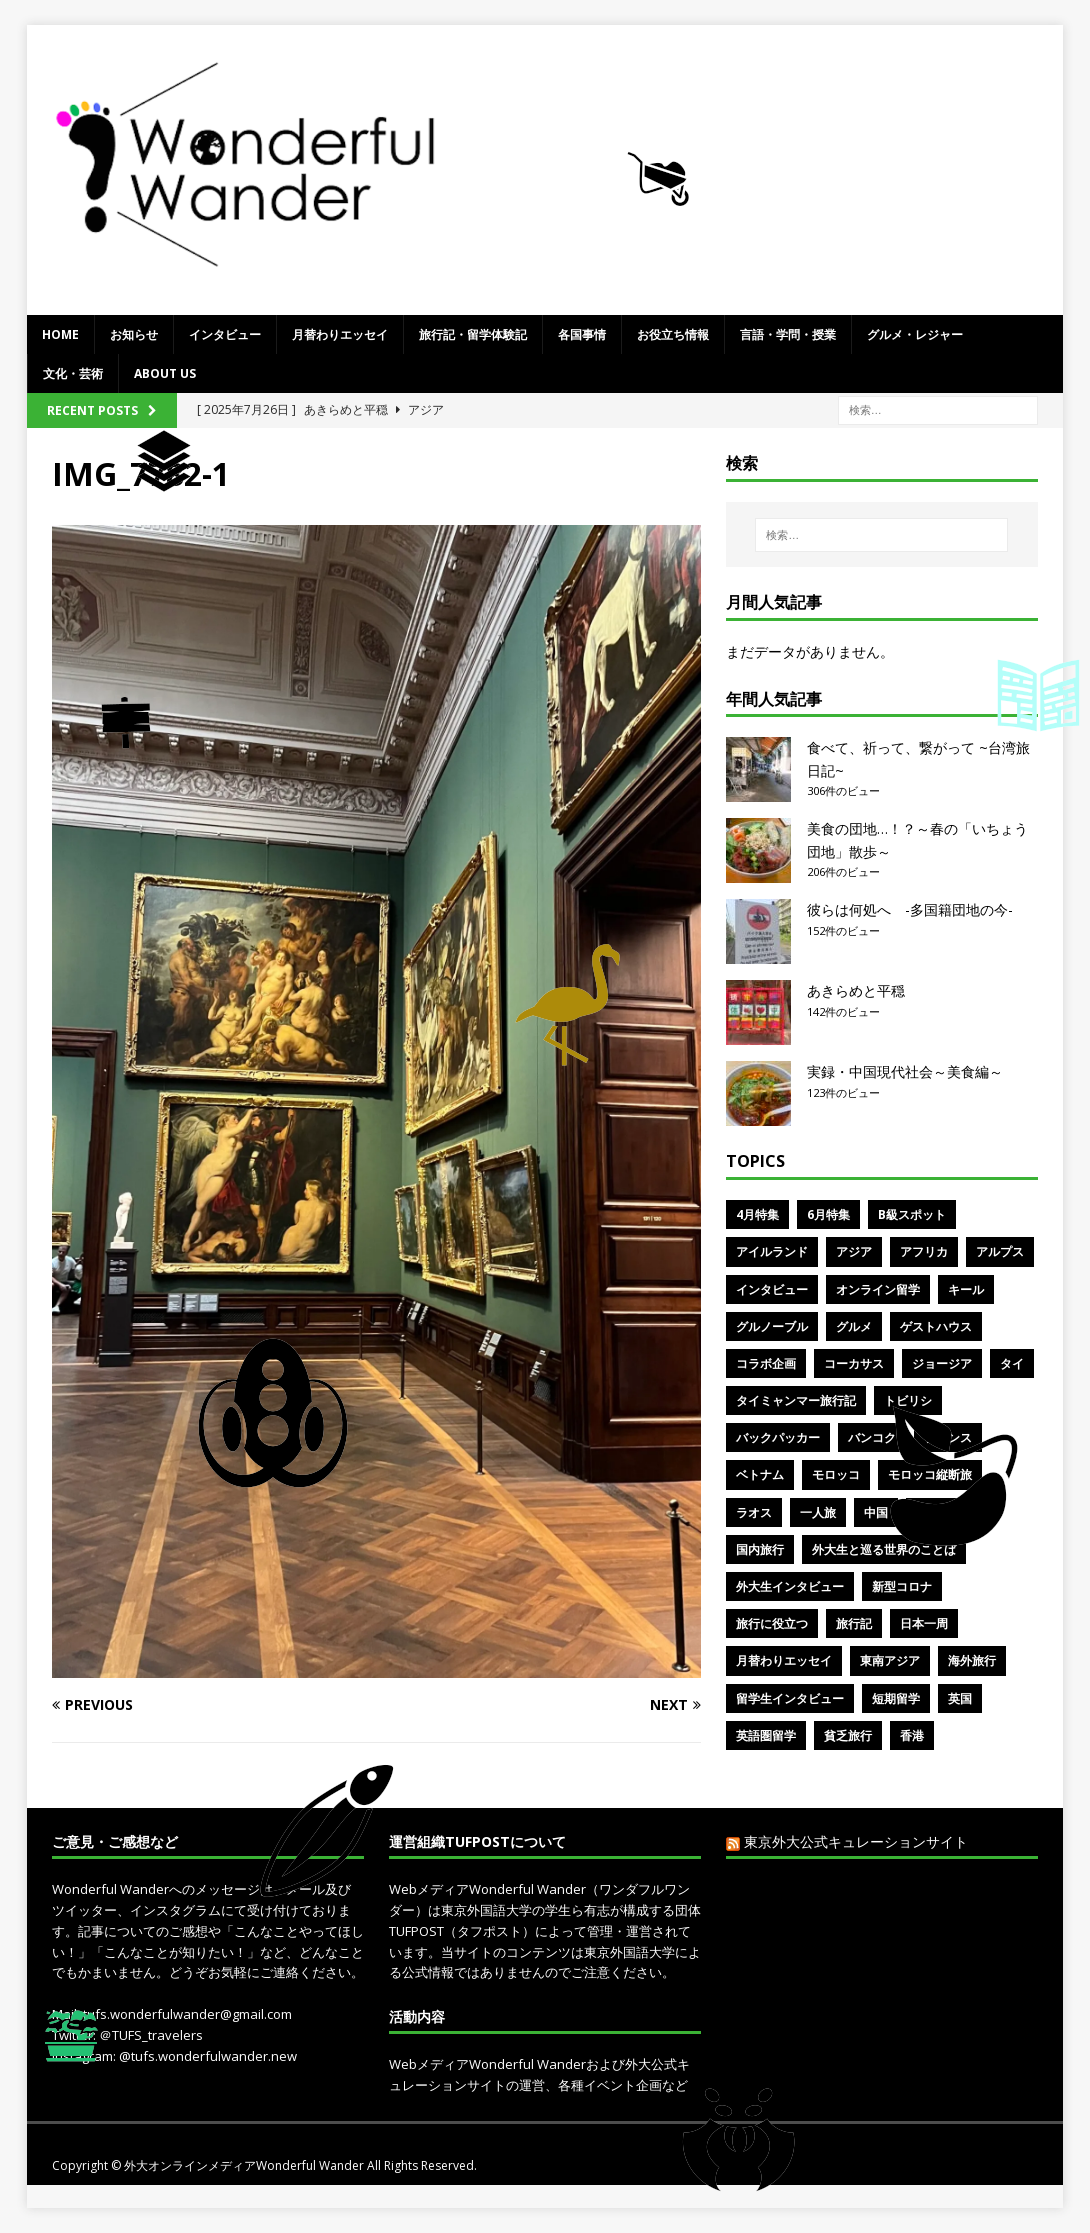 This screenshot has width=1090, height=2233. Describe the element at coordinates (71, 2036) in the screenshot. I see `access zen garden or meditation features` at that location.